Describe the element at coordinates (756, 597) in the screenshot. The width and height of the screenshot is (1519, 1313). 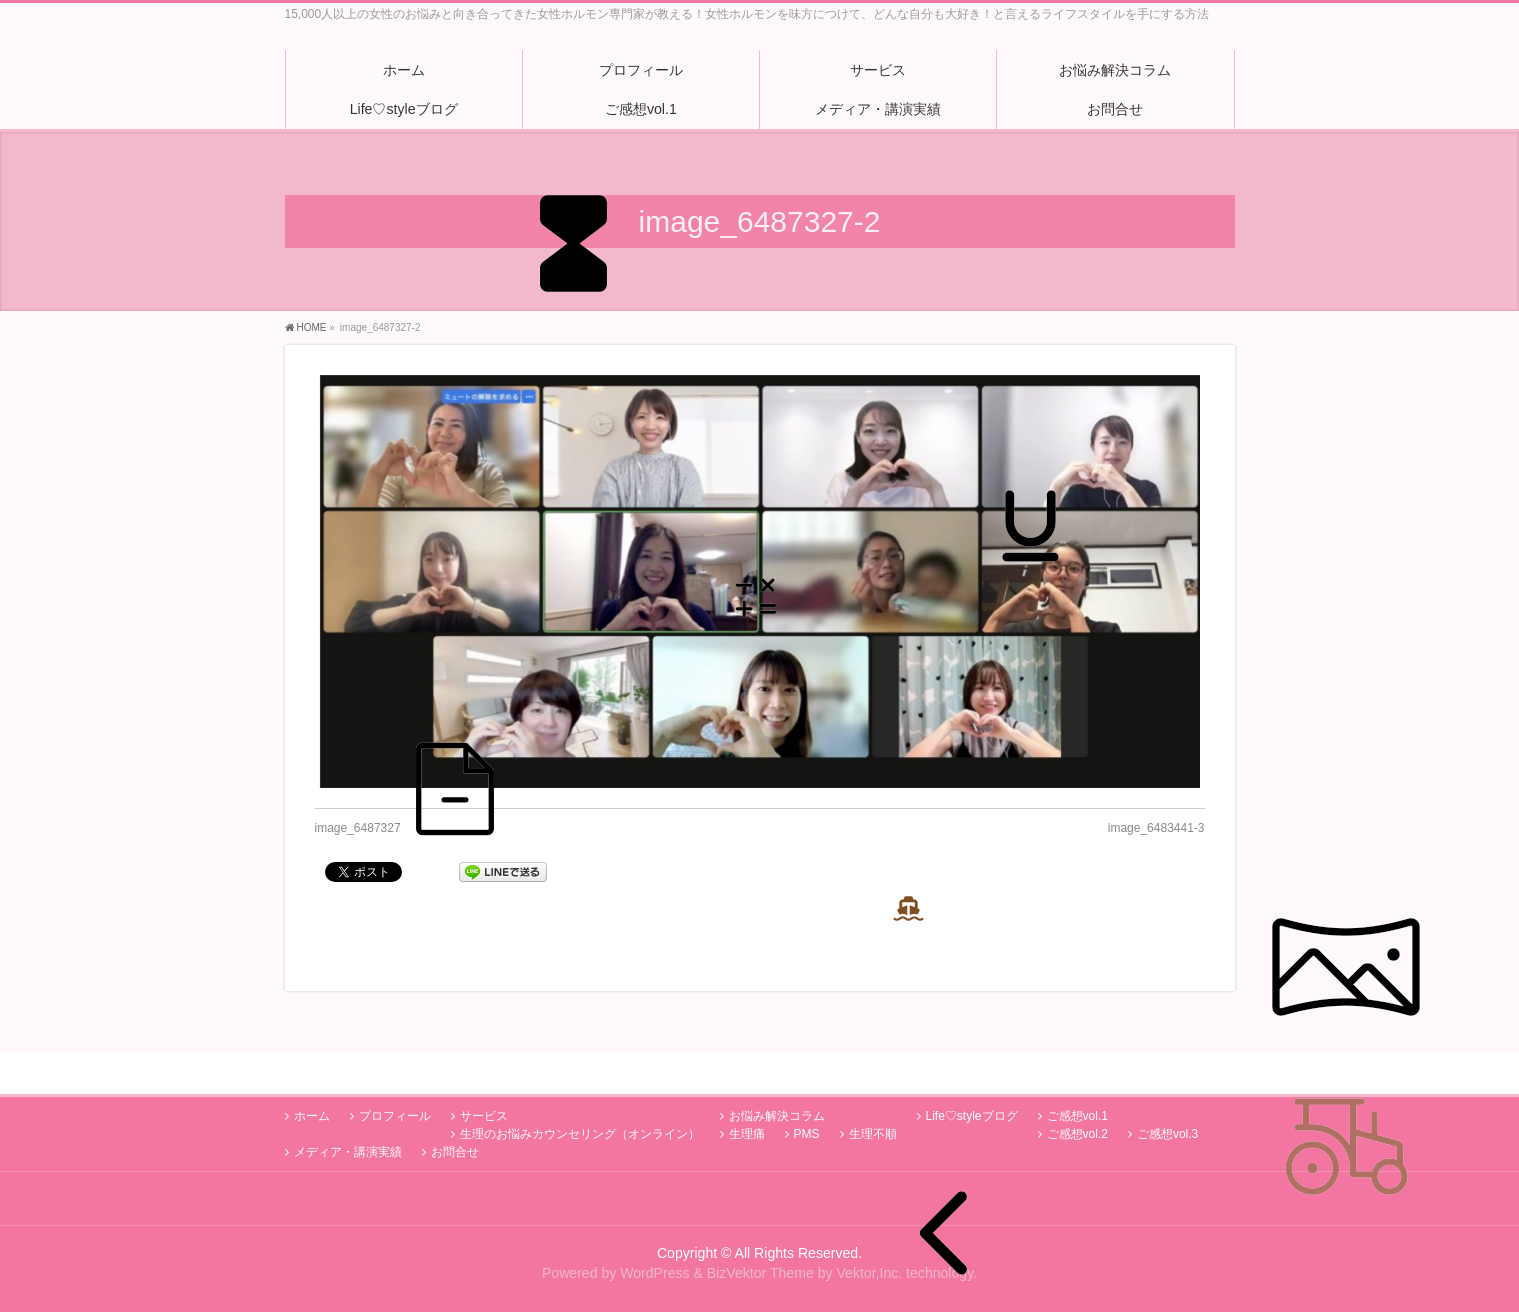
I see `open calculator or math tools` at that location.